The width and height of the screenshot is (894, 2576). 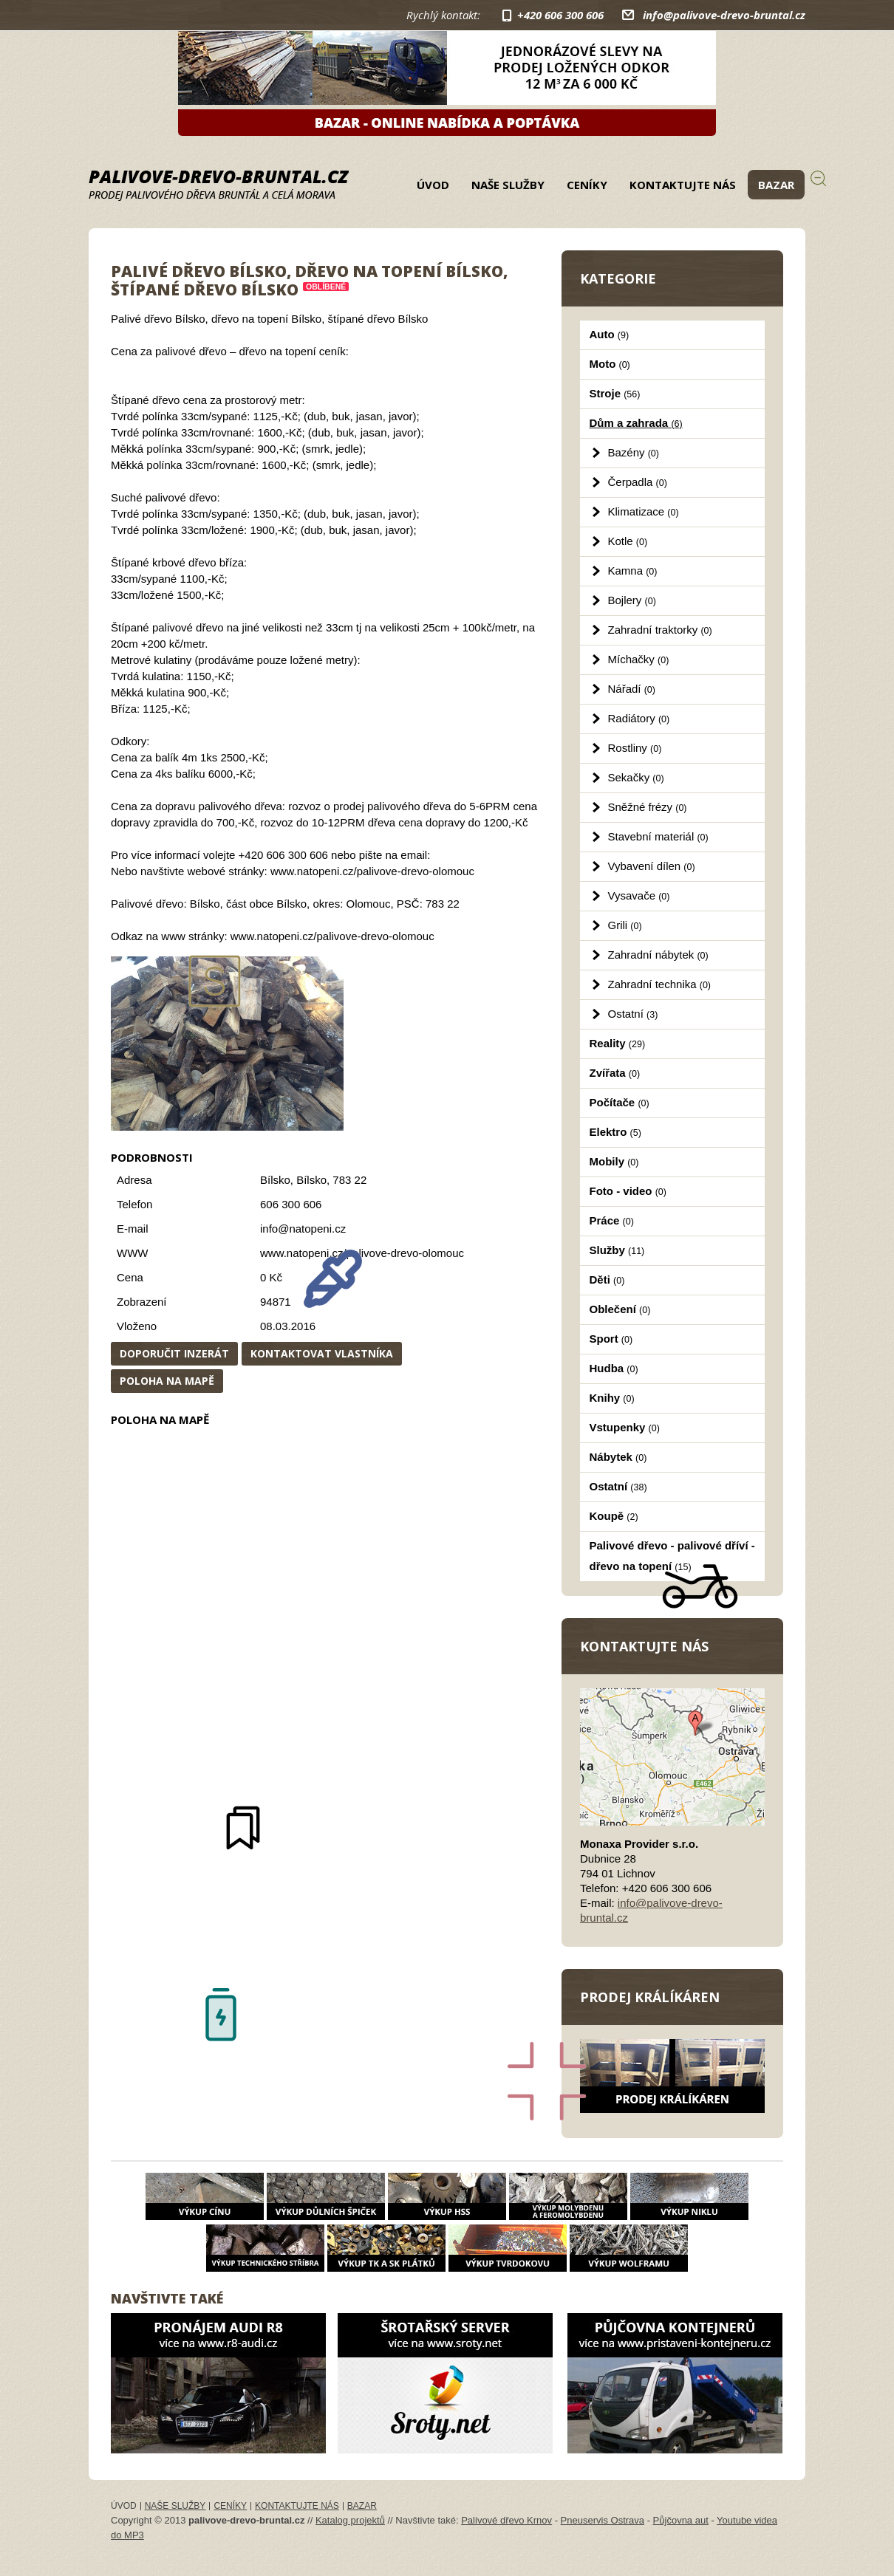 I want to click on select motorcycle as vehicle type, so click(x=700, y=1587).